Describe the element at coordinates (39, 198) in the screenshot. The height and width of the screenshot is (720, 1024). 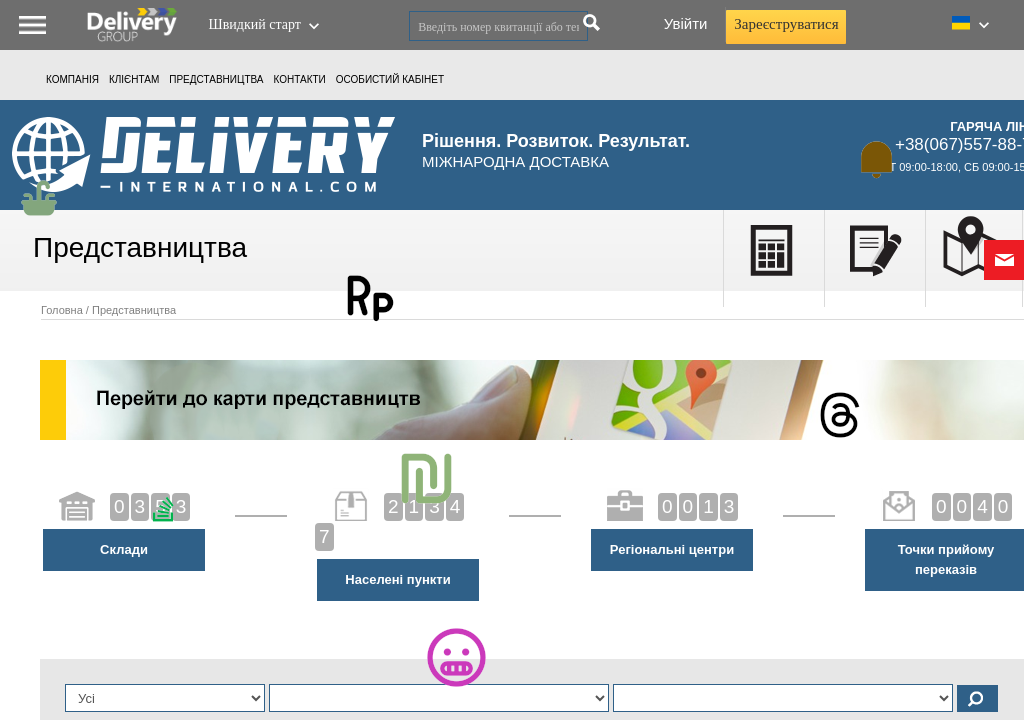
I see `indicates kitchen or bathroom facilities` at that location.